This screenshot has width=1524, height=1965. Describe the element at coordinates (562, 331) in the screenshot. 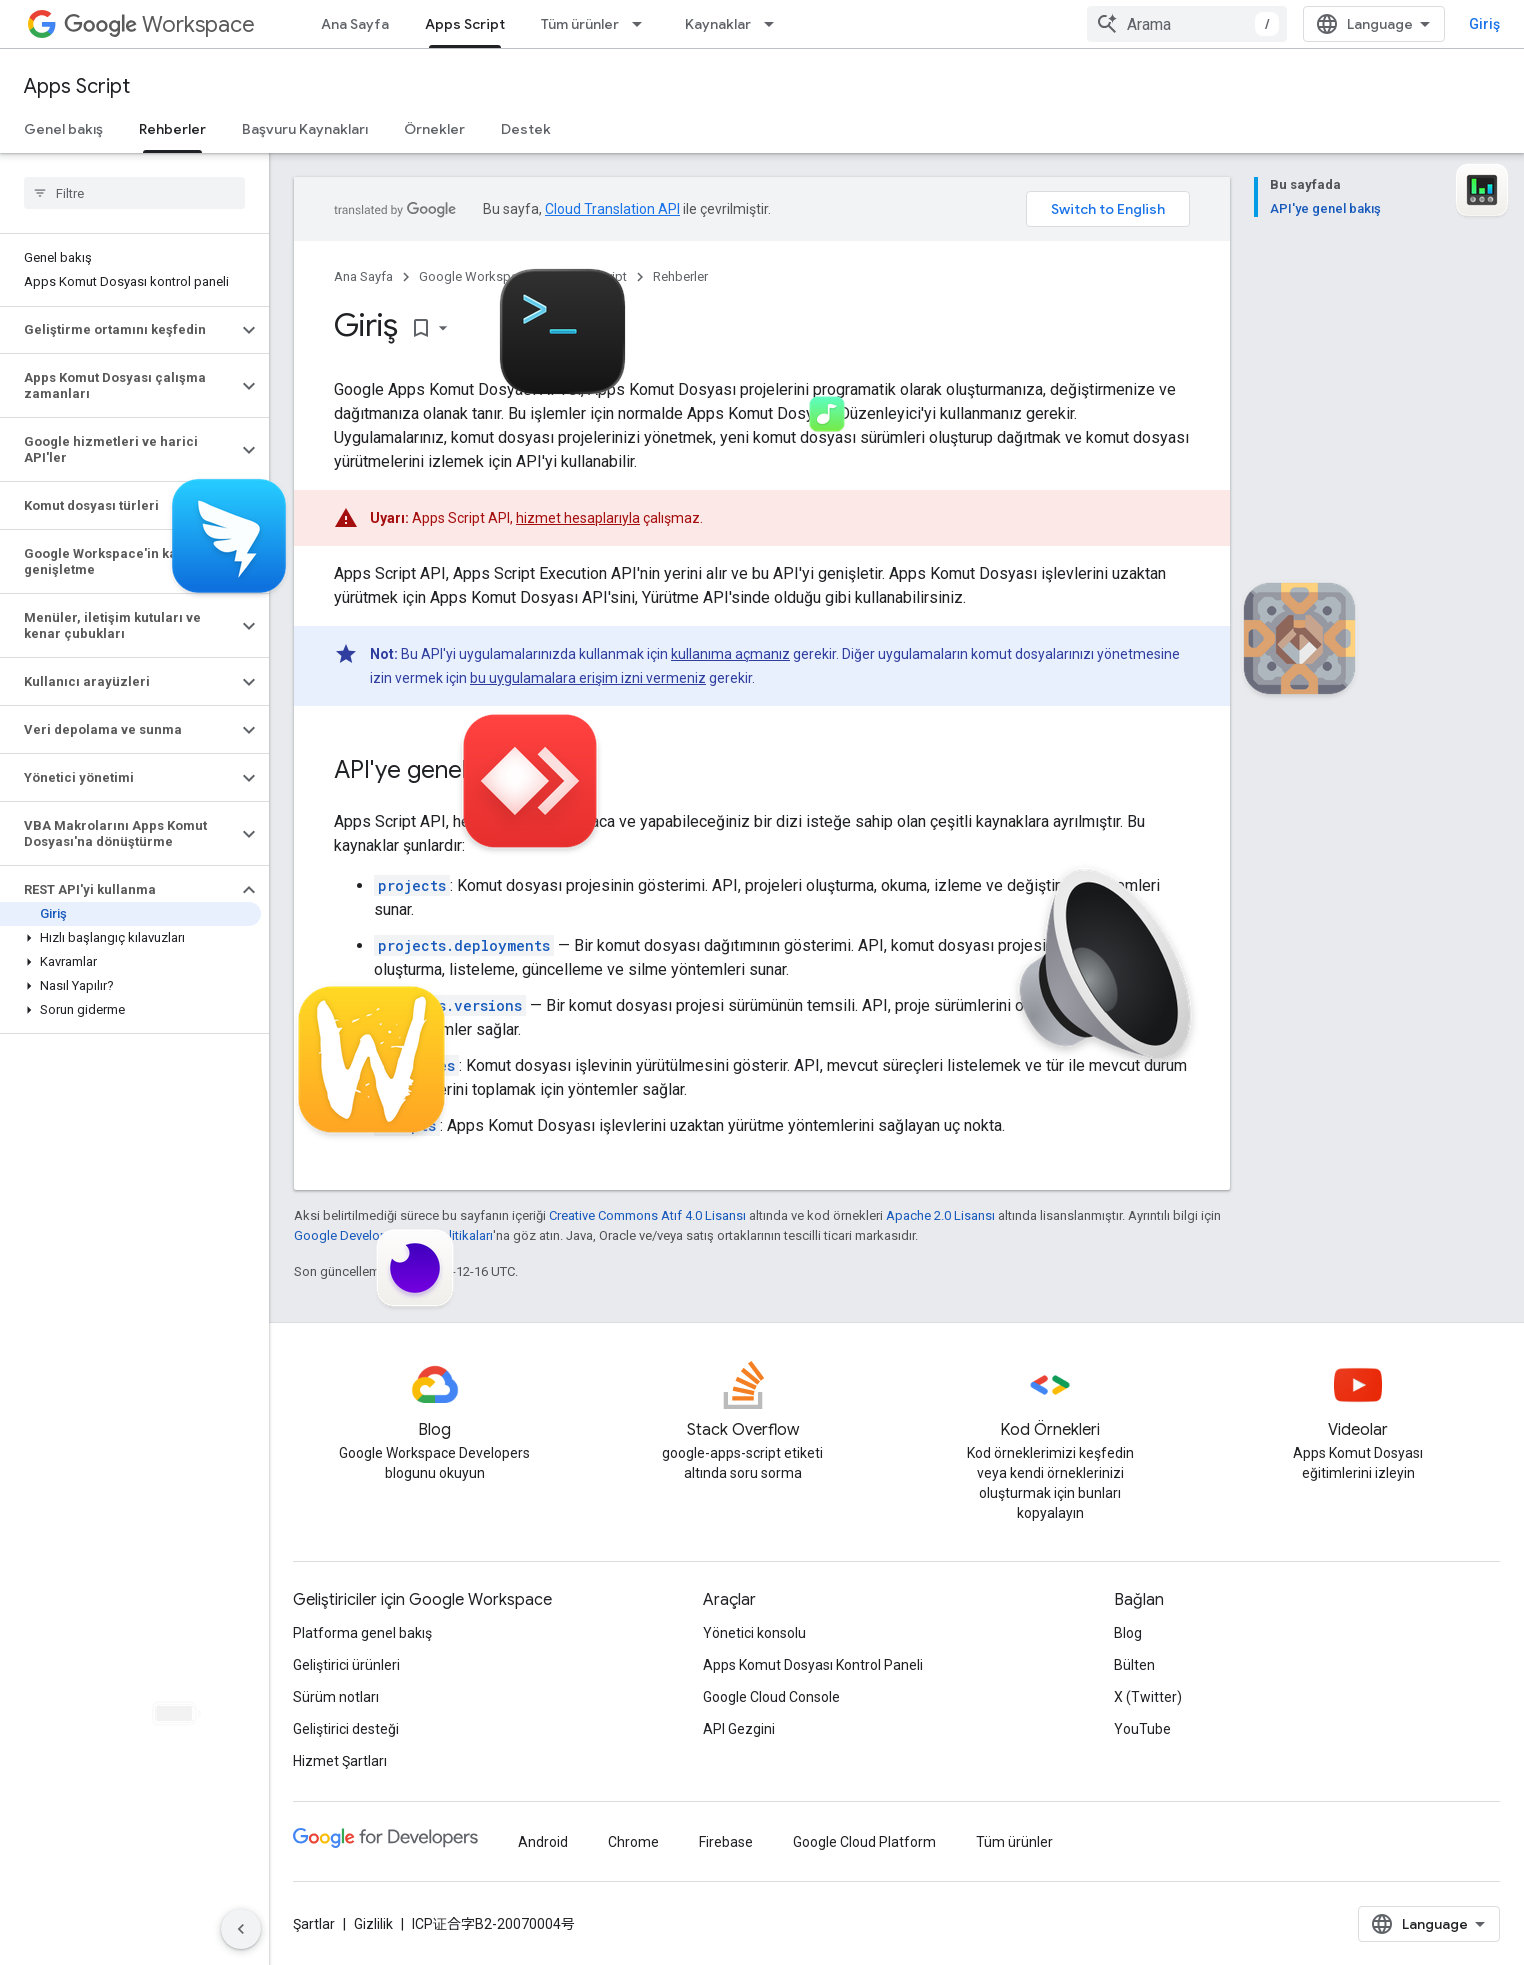

I see `open terminal application` at that location.